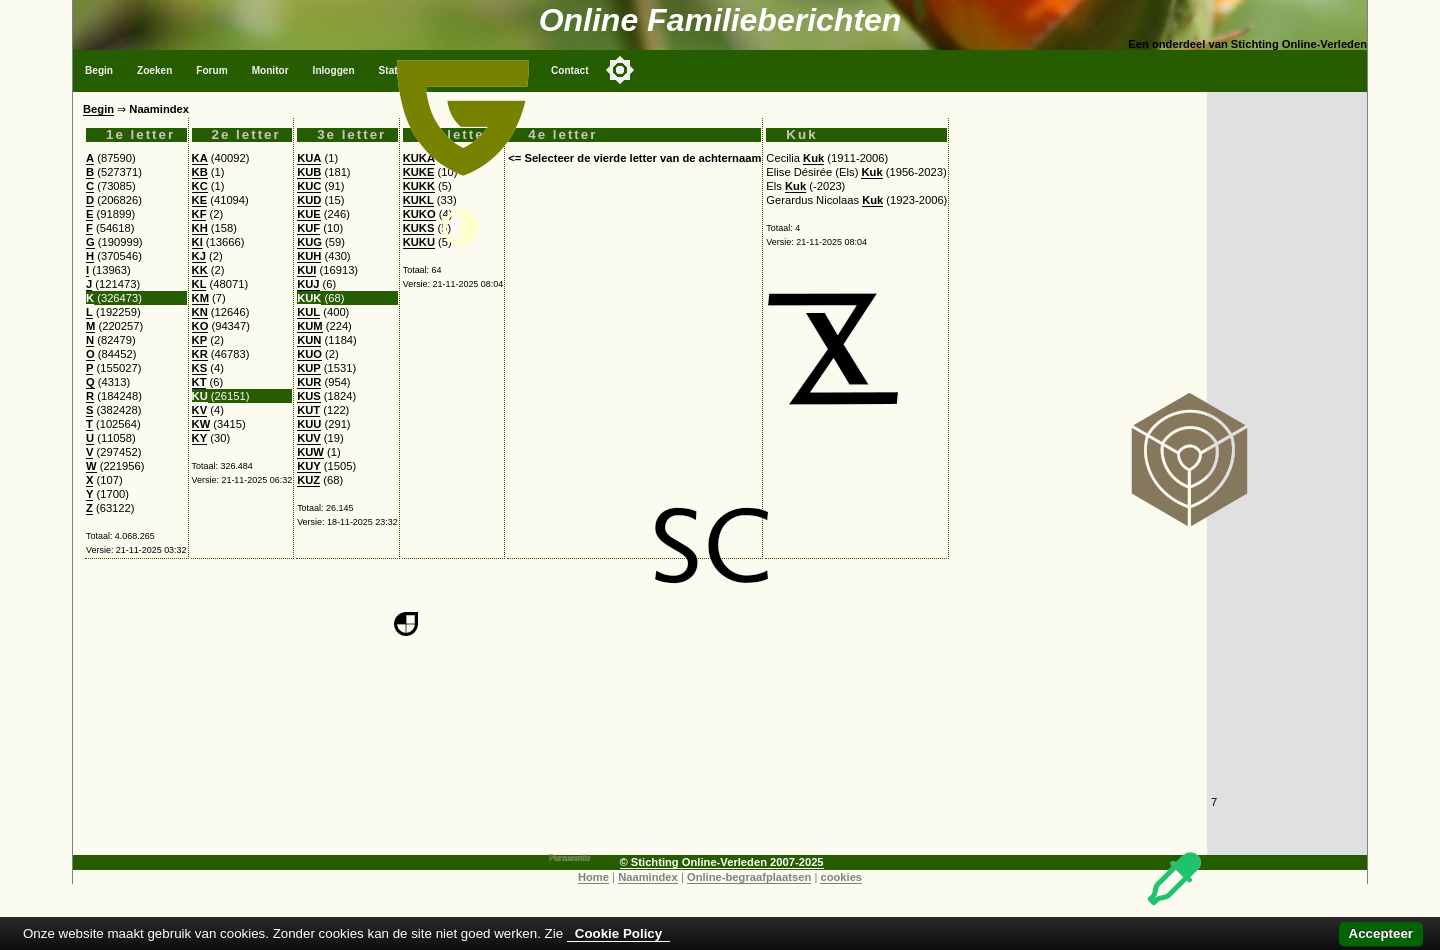  What do you see at coordinates (463, 118) in the screenshot?
I see `open the Guilded app` at bounding box center [463, 118].